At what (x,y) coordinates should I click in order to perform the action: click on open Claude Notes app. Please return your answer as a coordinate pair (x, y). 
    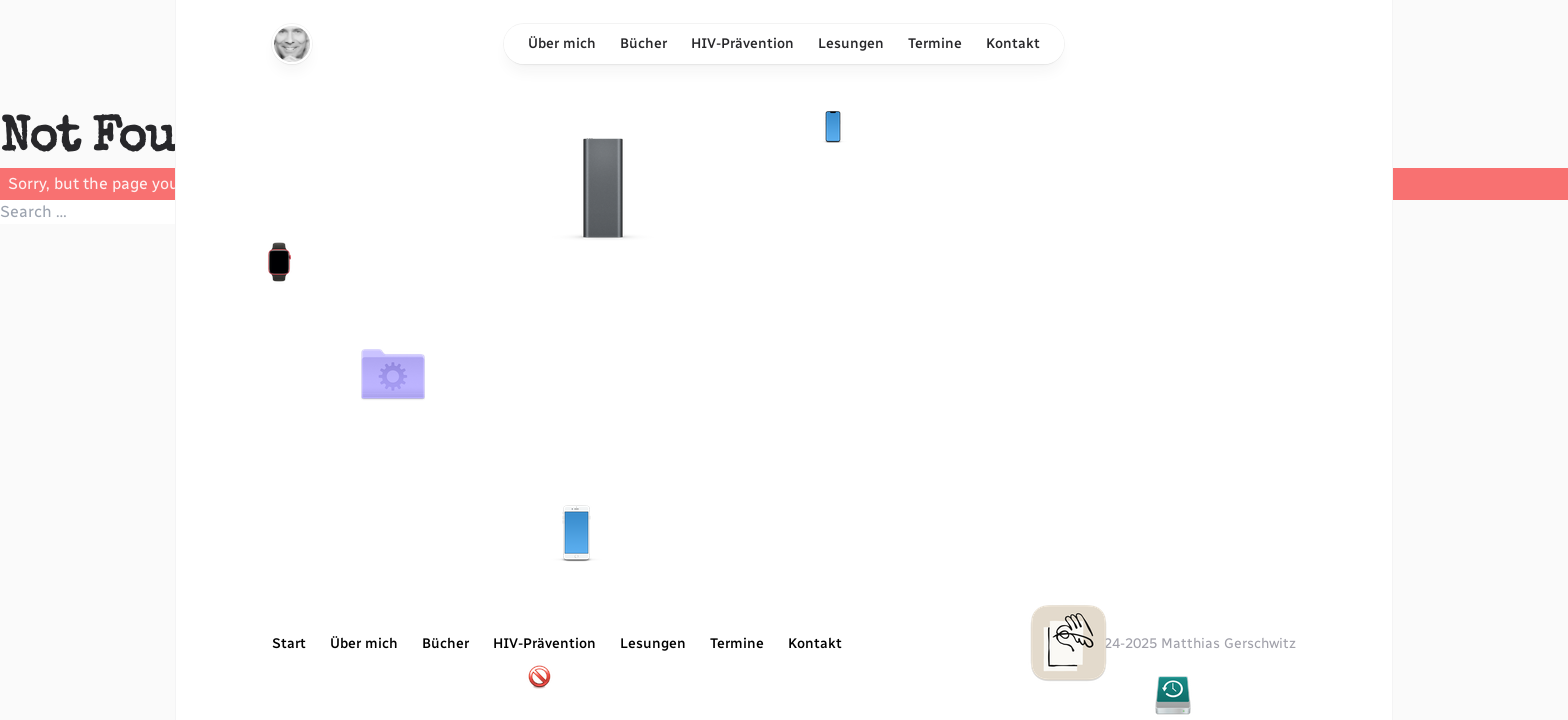
    Looking at the image, I should click on (1068, 642).